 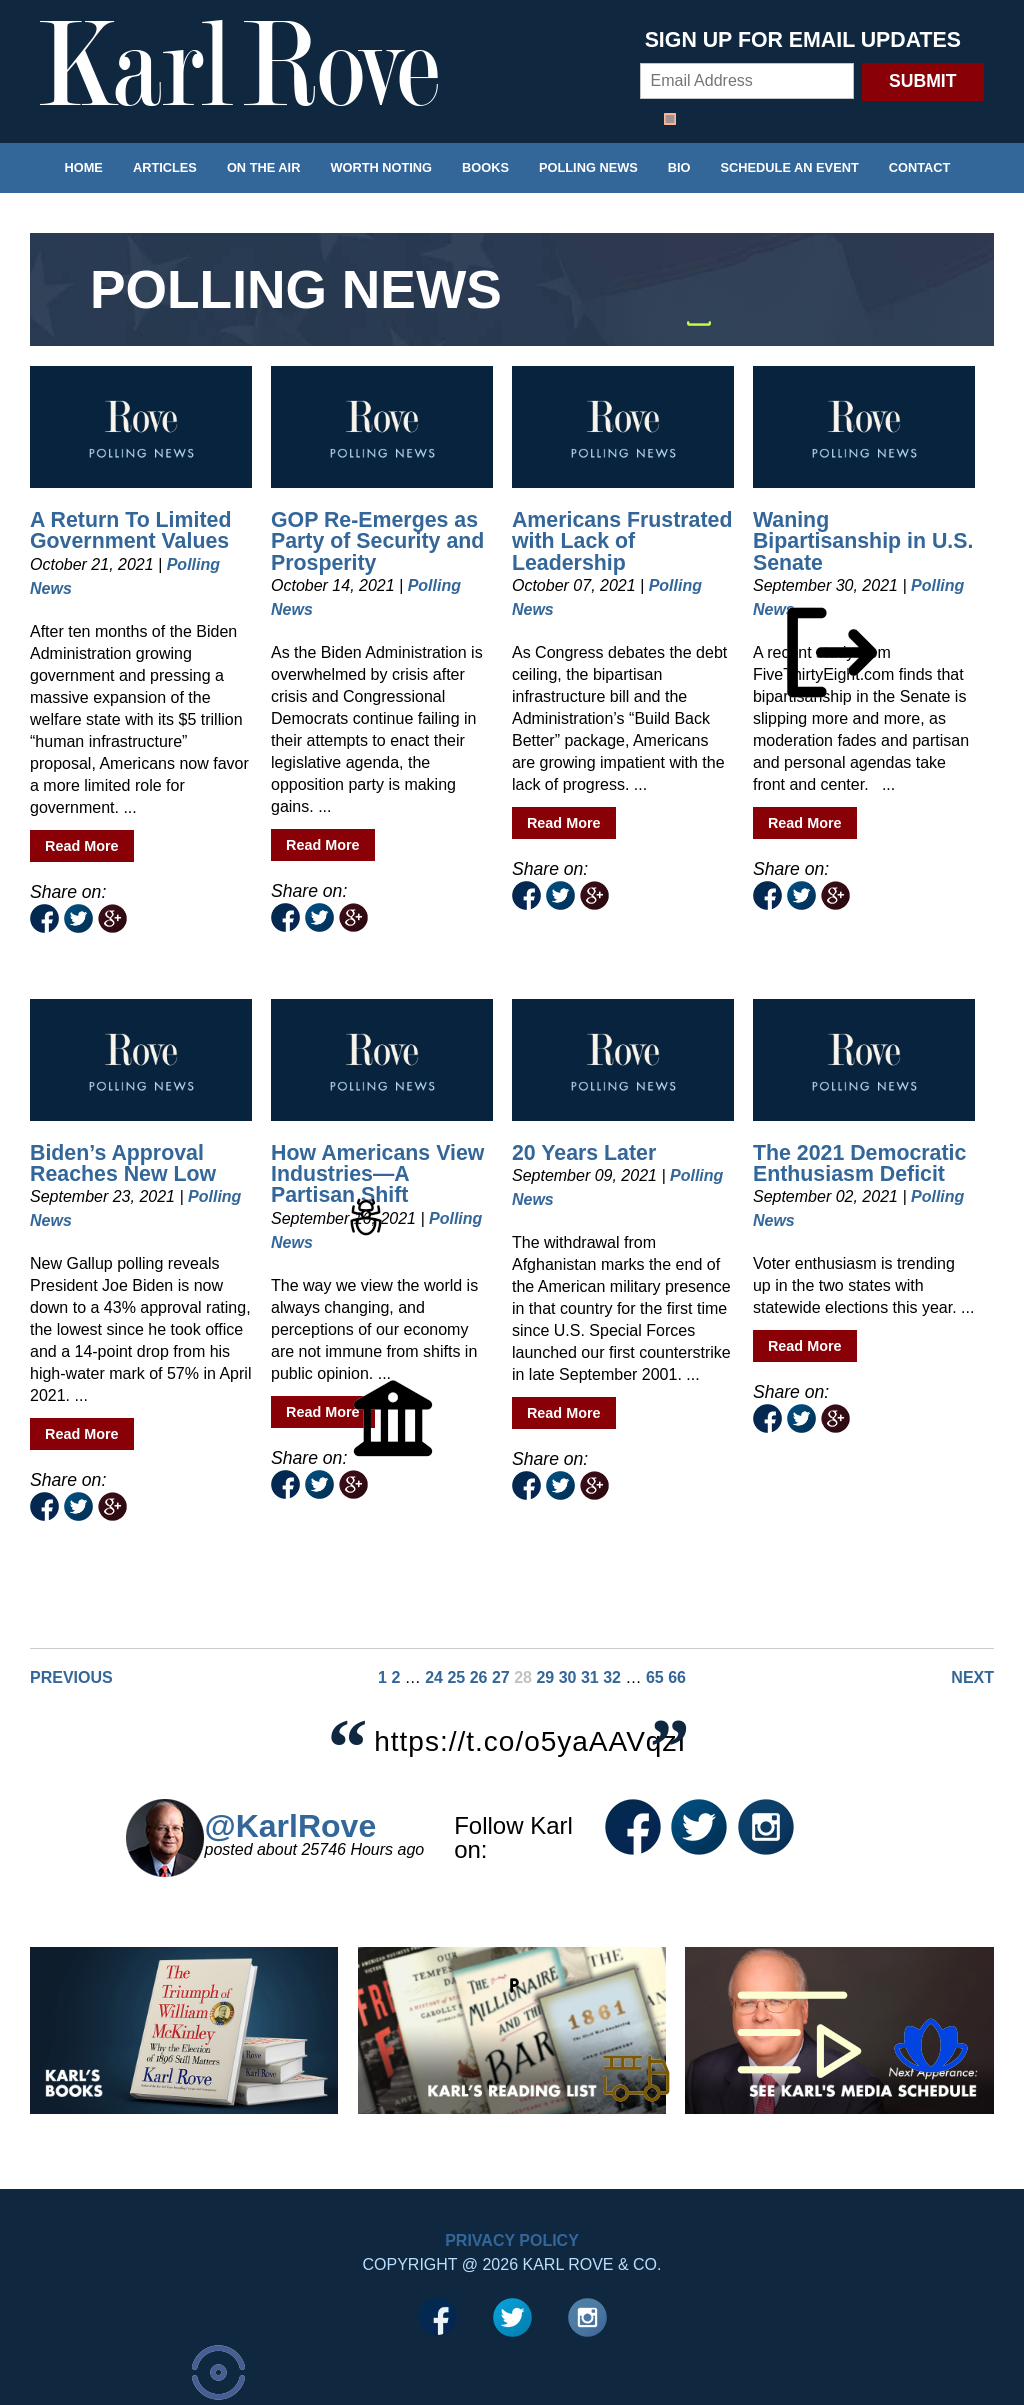 I want to click on report a bug or issue, so click(x=366, y=1217).